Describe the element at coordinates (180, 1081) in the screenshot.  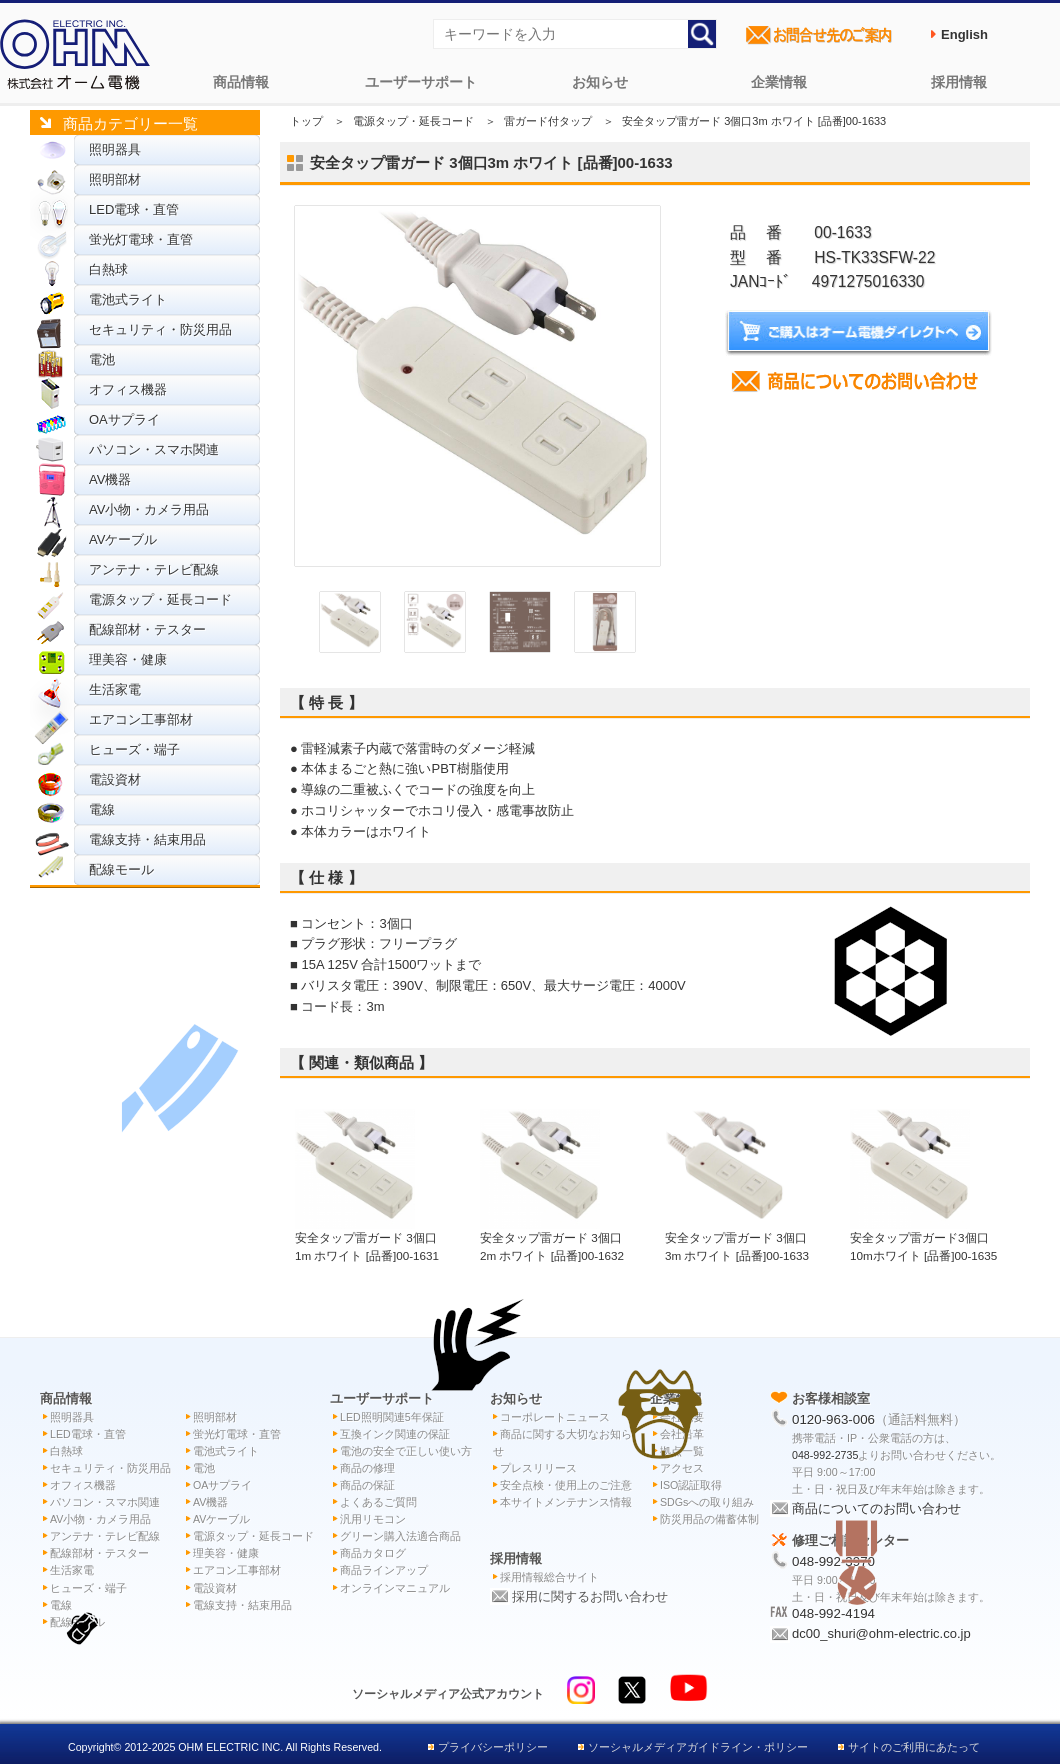
I see `select the meat cleaver weapon or tool` at that location.